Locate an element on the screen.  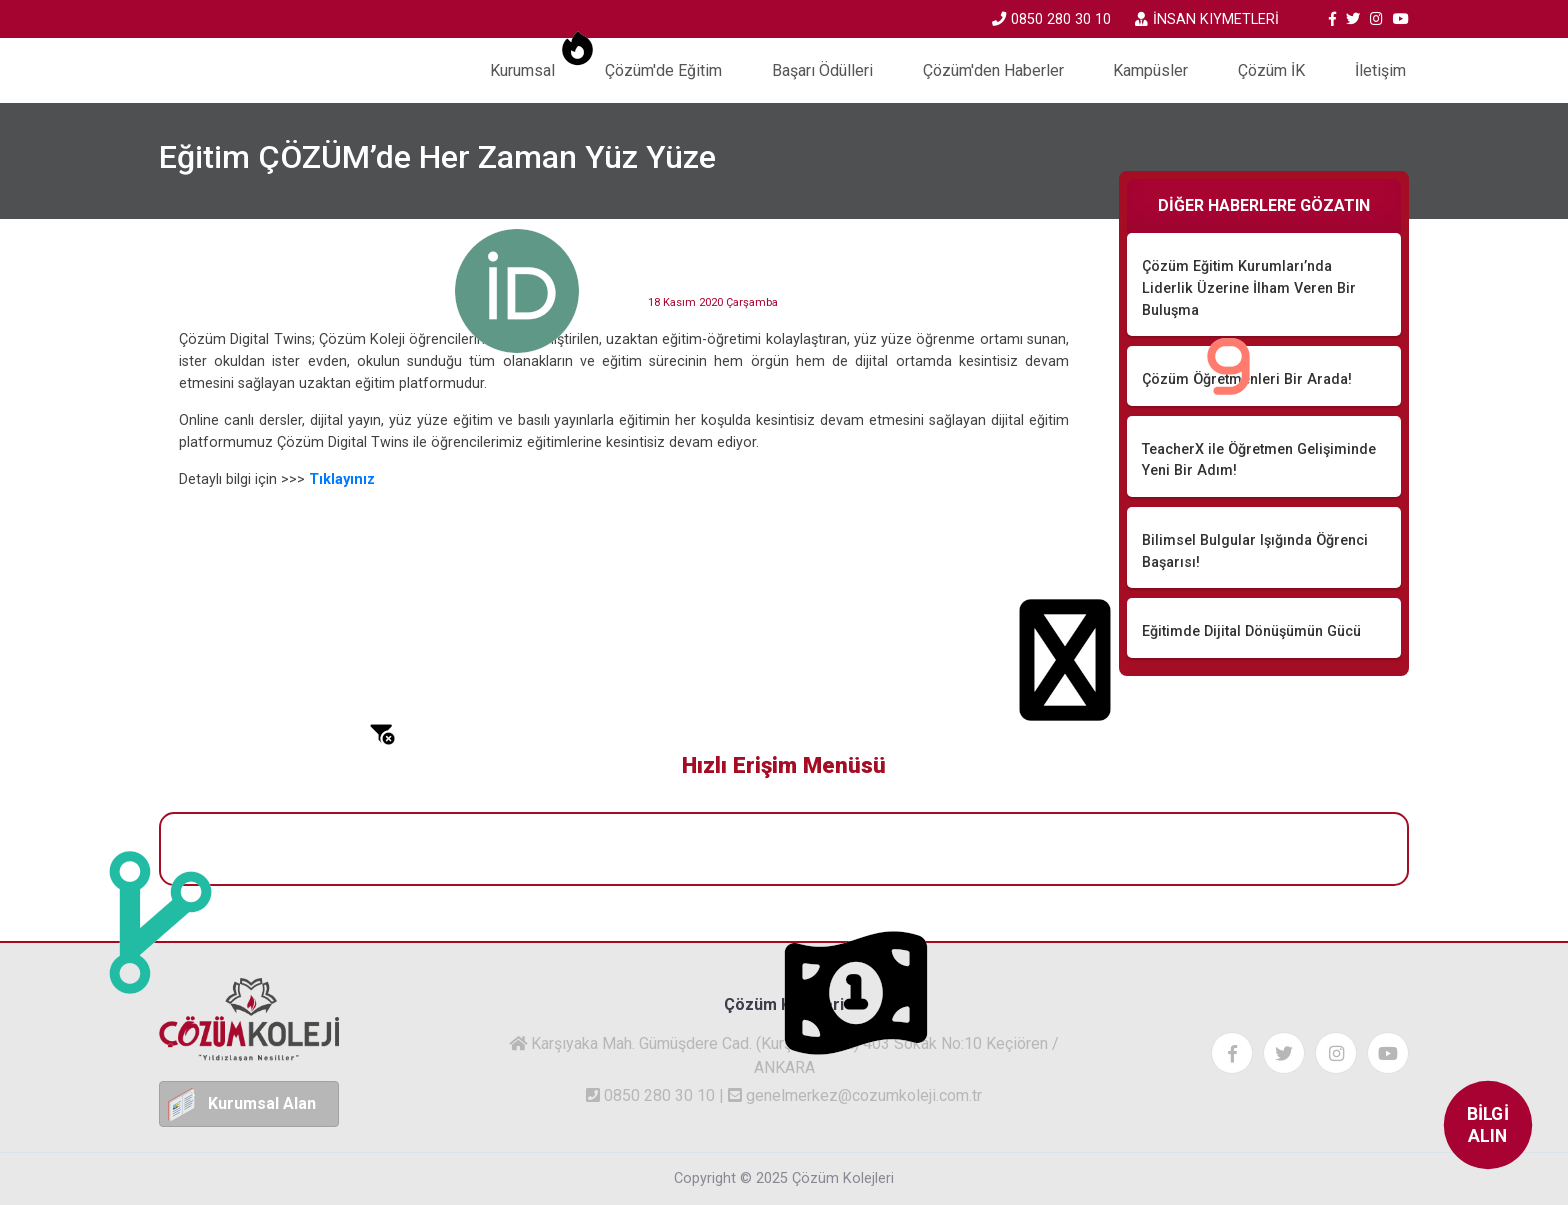
indicates a missing or undefined glyph is located at coordinates (1065, 660).